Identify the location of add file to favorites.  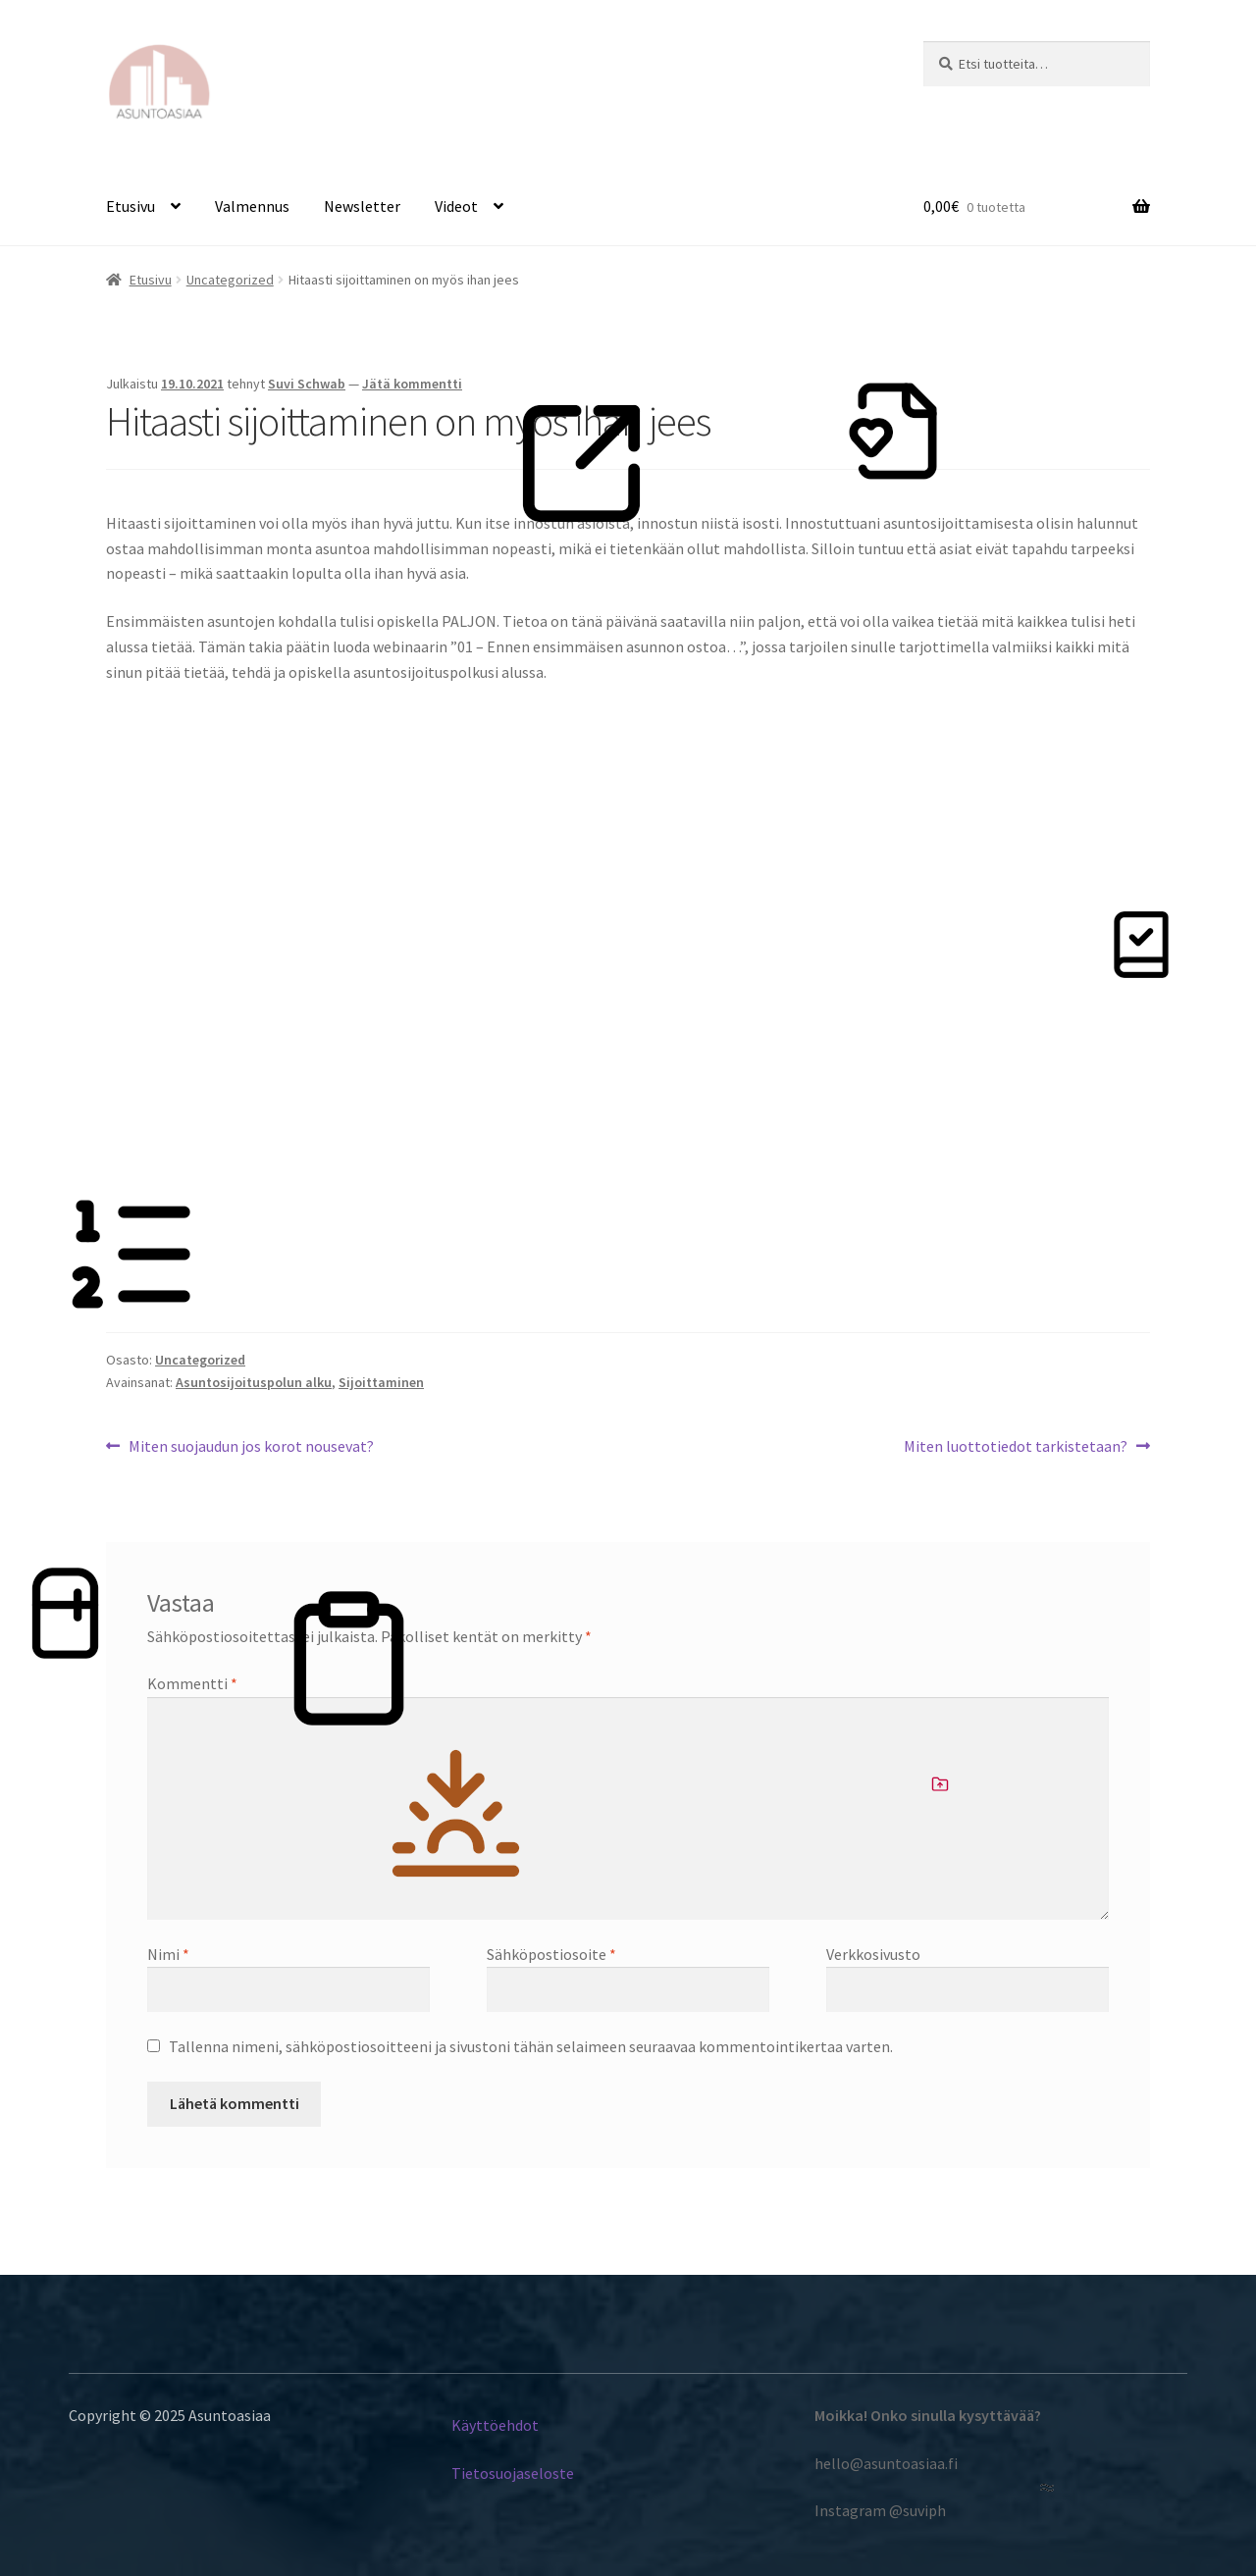
(897, 431).